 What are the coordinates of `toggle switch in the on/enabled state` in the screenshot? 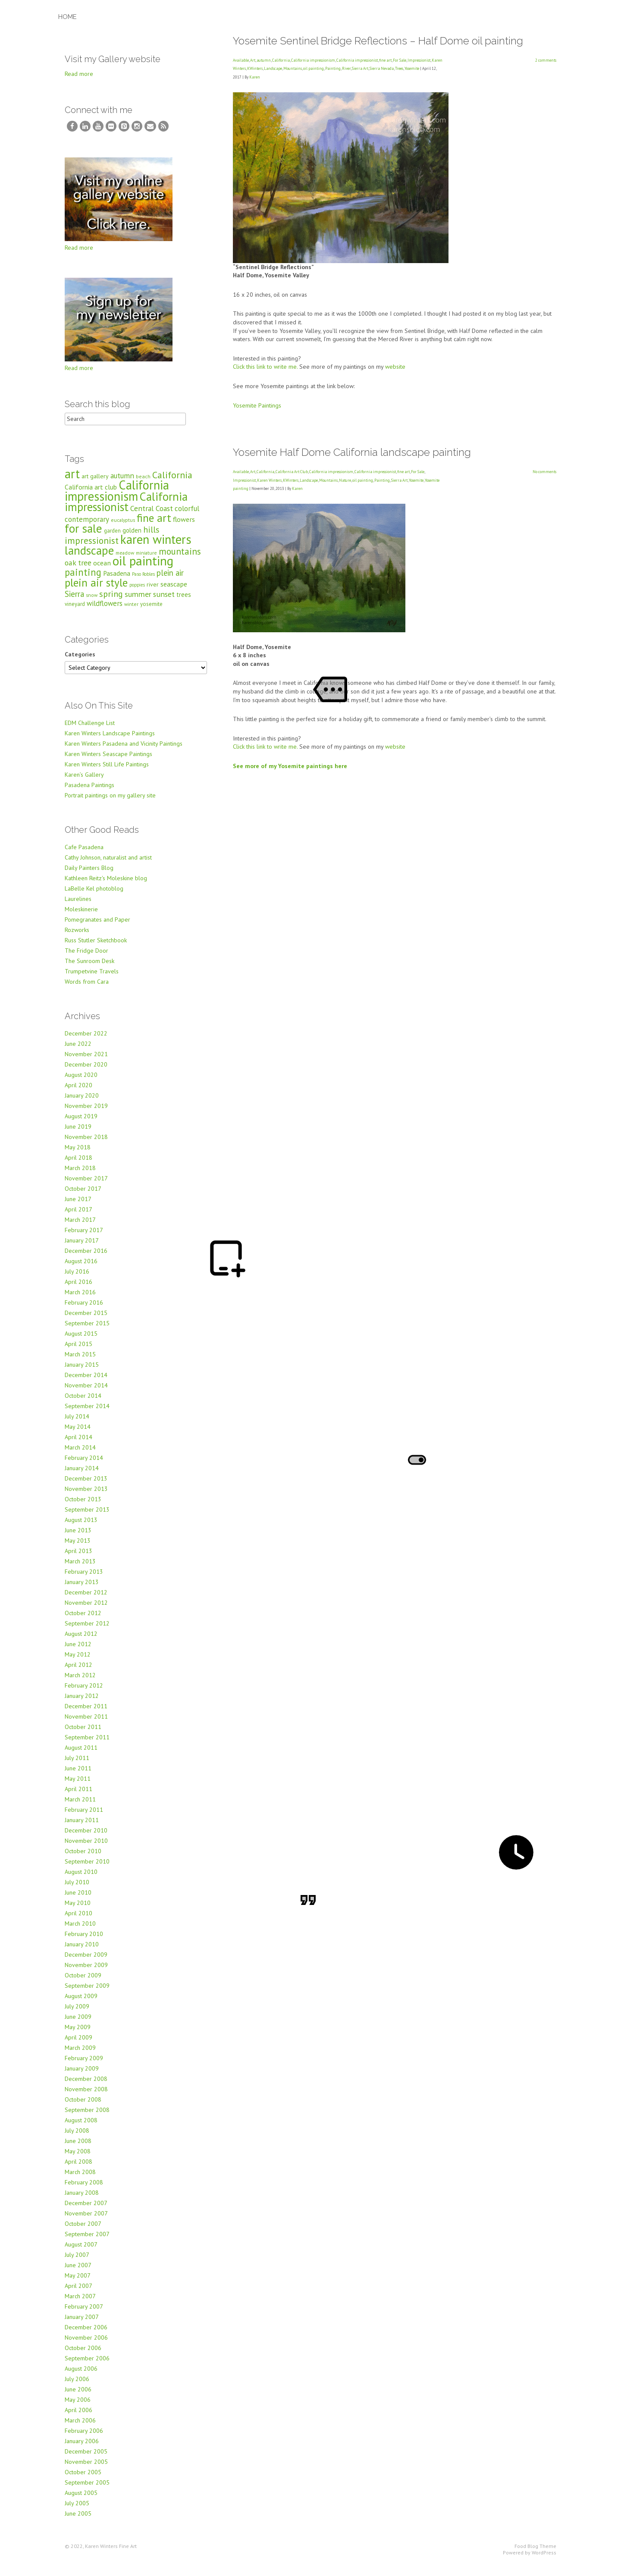 It's located at (417, 1460).